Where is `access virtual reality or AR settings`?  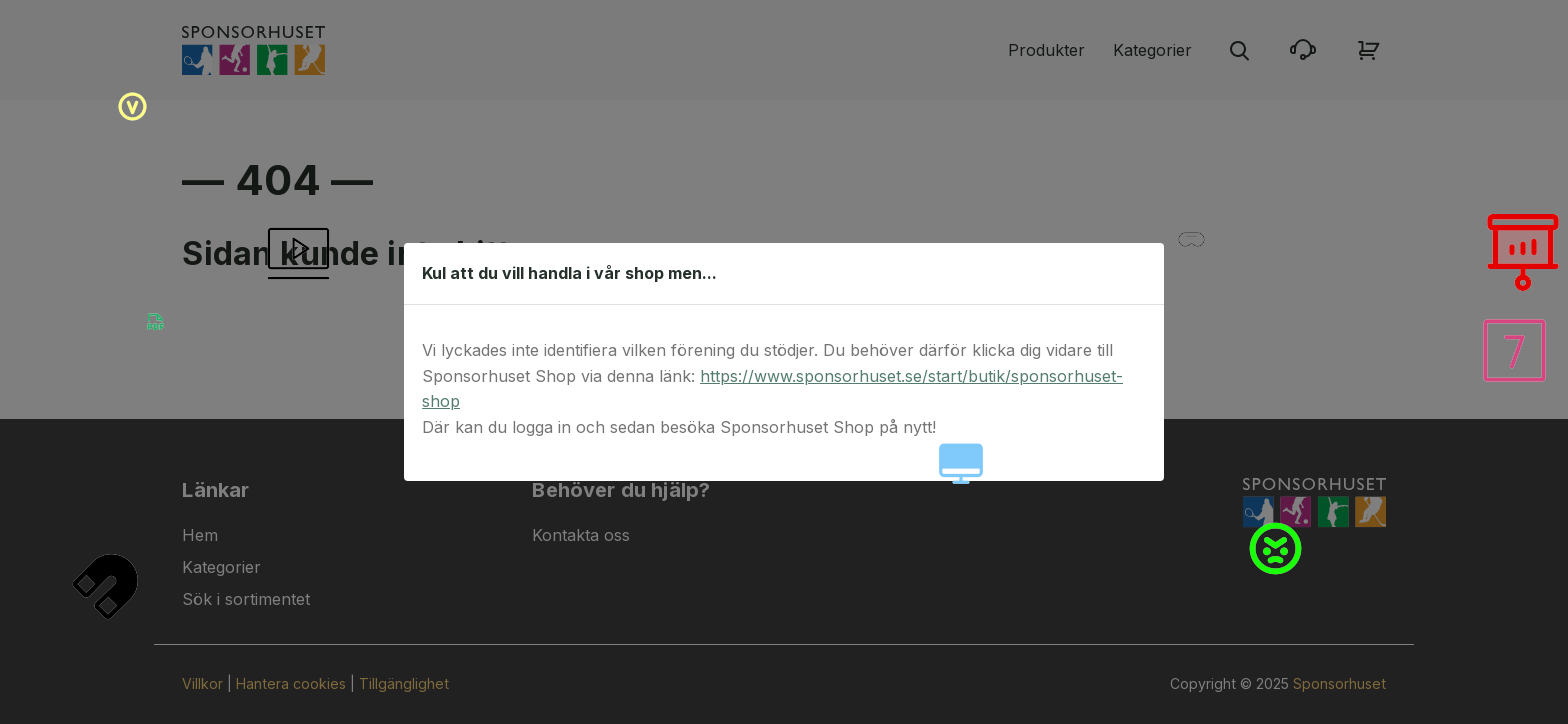
access virtual reality or AR settings is located at coordinates (1191, 239).